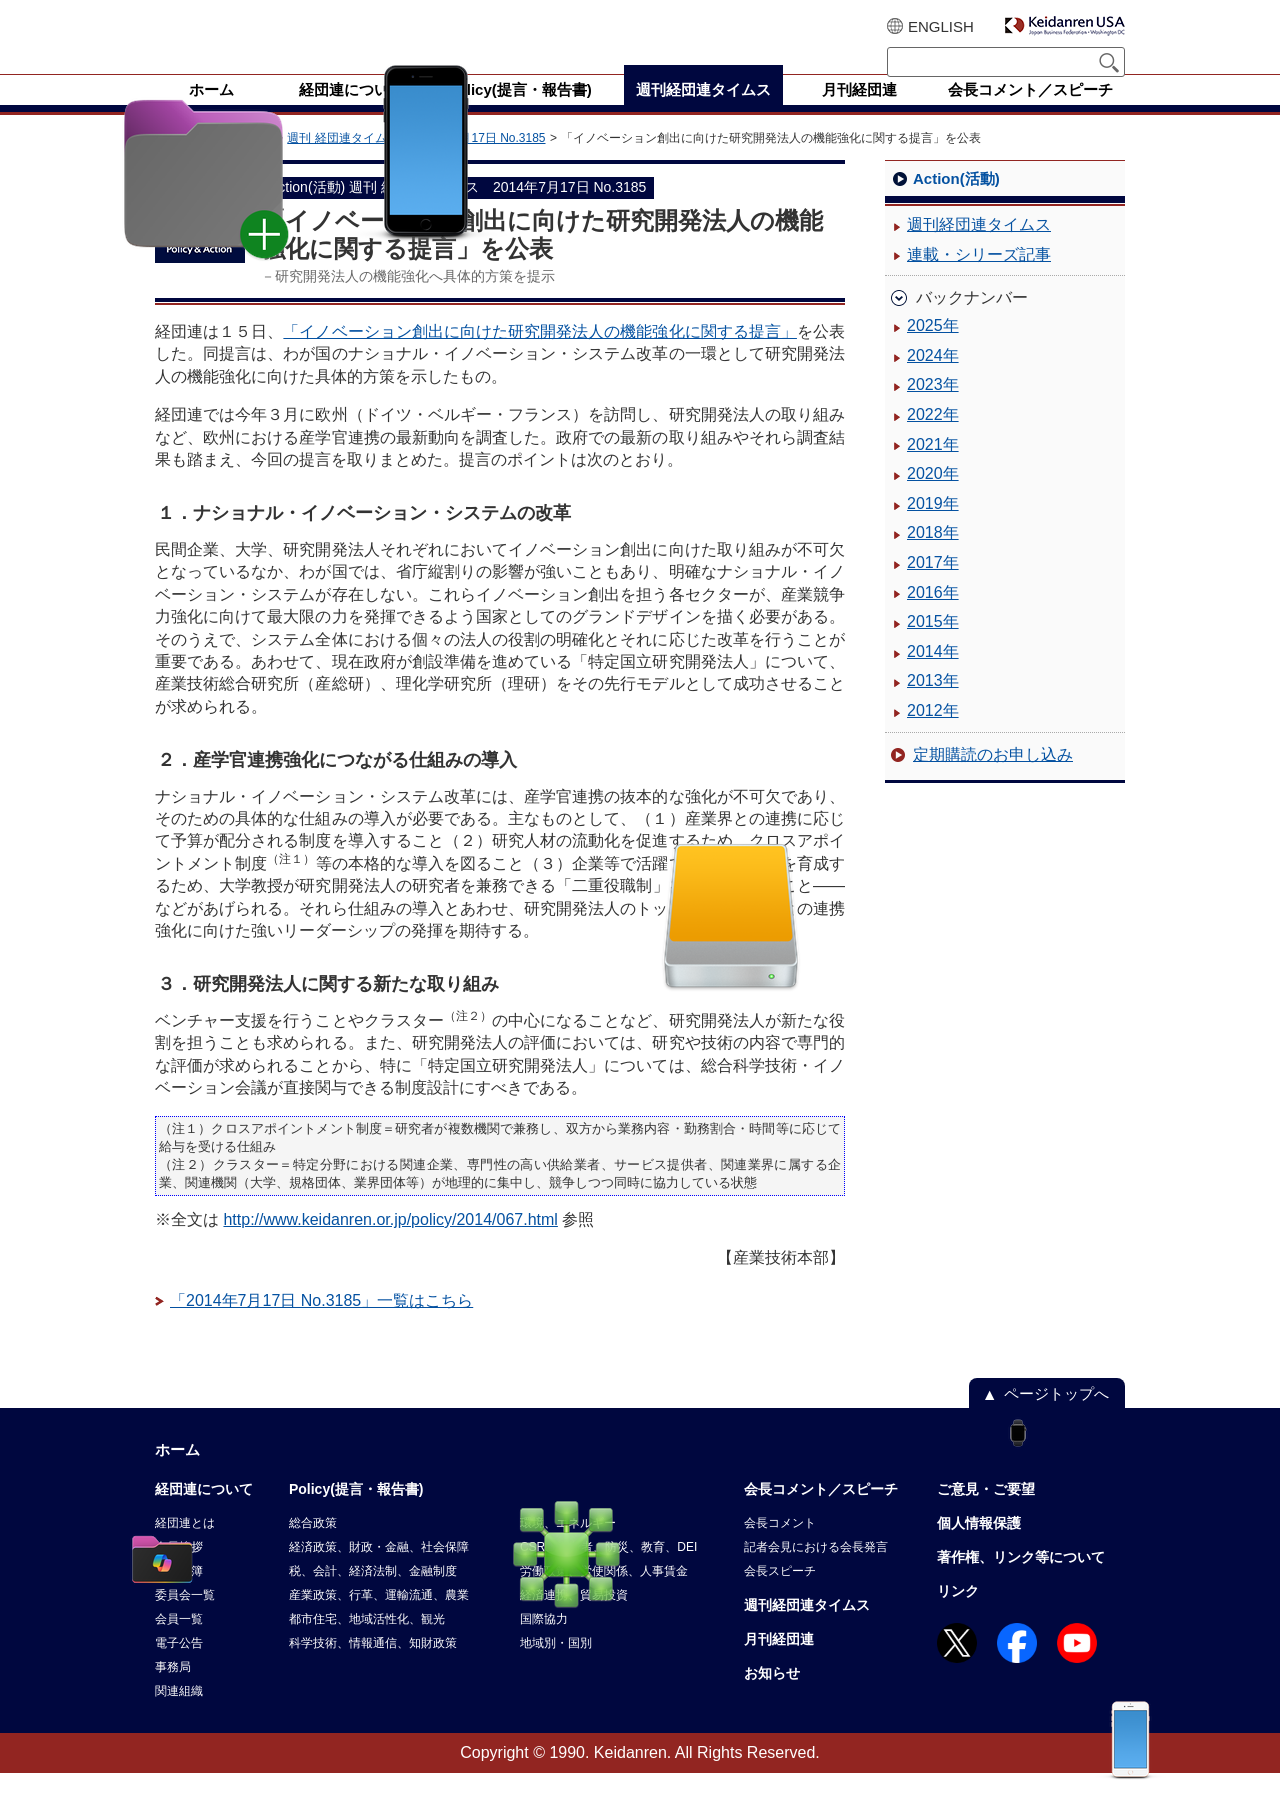  What do you see at coordinates (566, 1554) in the screenshot?
I see `sync or replicate media library across devices` at bounding box center [566, 1554].